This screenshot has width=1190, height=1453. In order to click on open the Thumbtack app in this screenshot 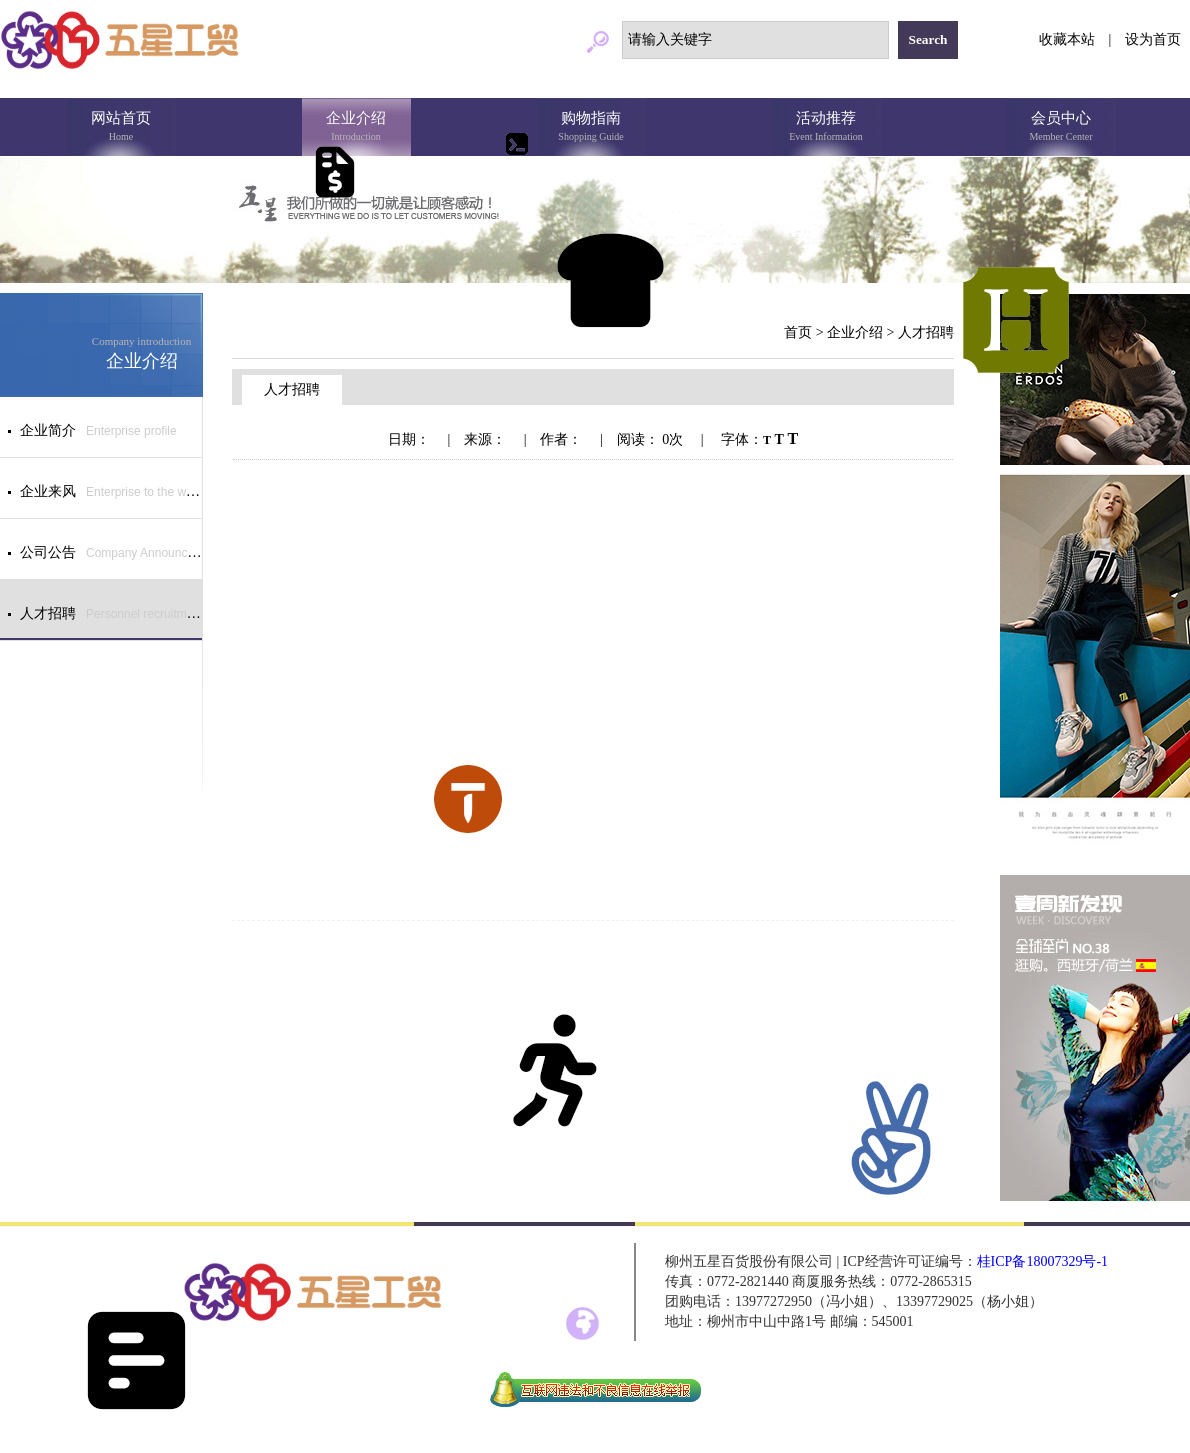, I will do `click(468, 799)`.